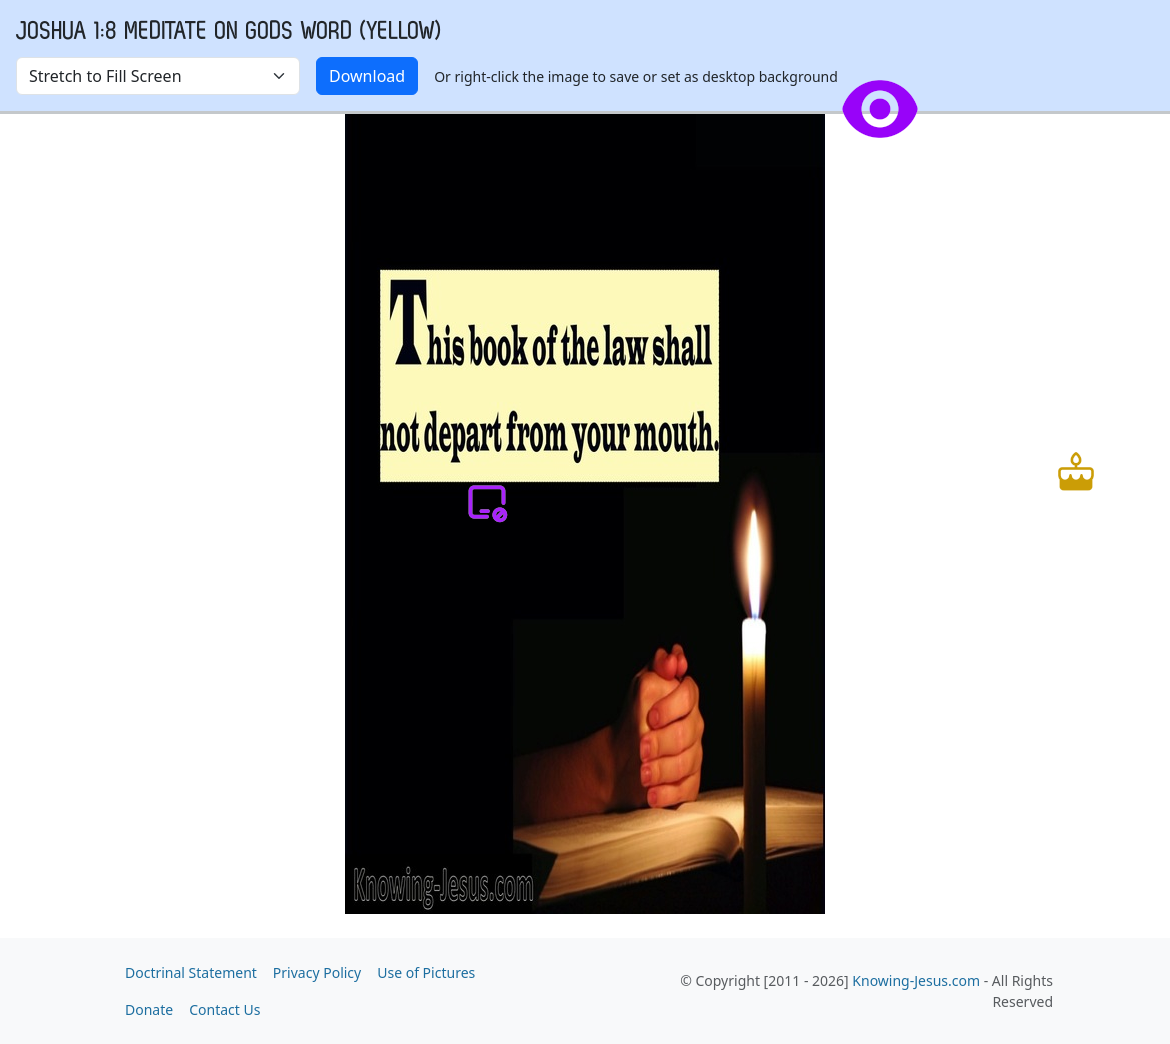 The height and width of the screenshot is (1044, 1170). What do you see at coordinates (880, 109) in the screenshot?
I see `view or preview content` at bounding box center [880, 109].